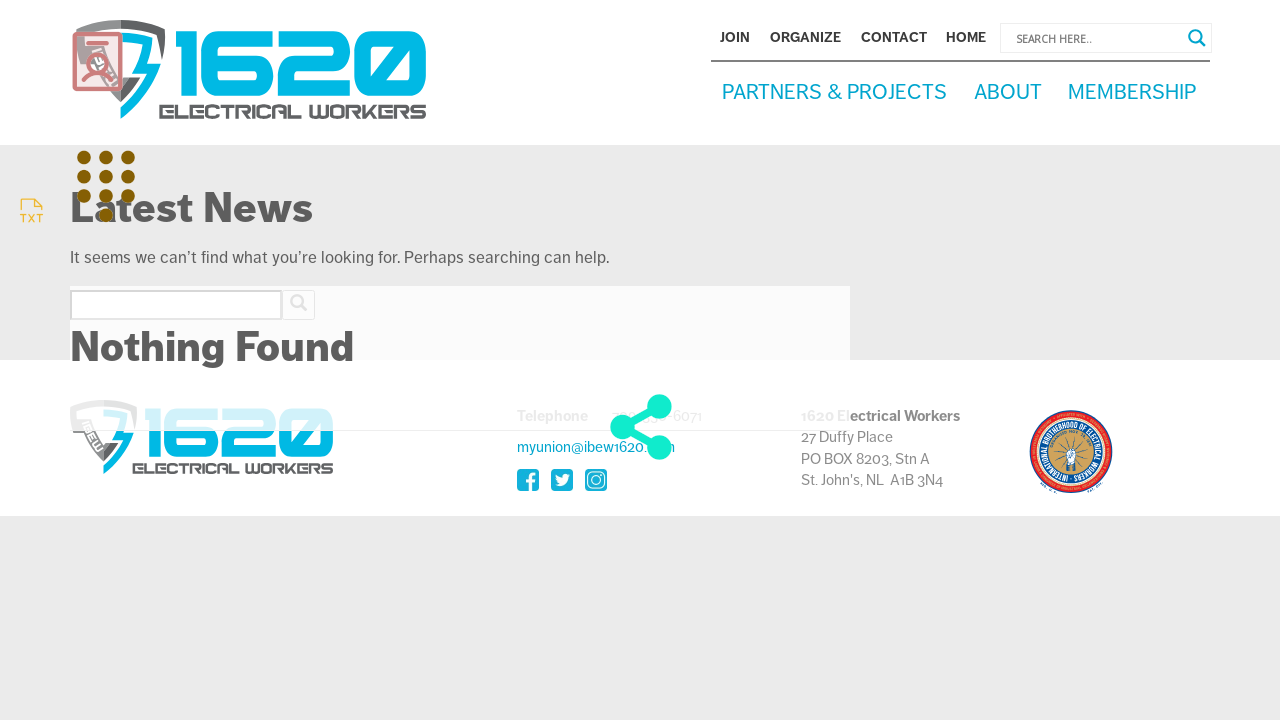  Describe the element at coordinates (31, 211) in the screenshot. I see `open a text file` at that location.